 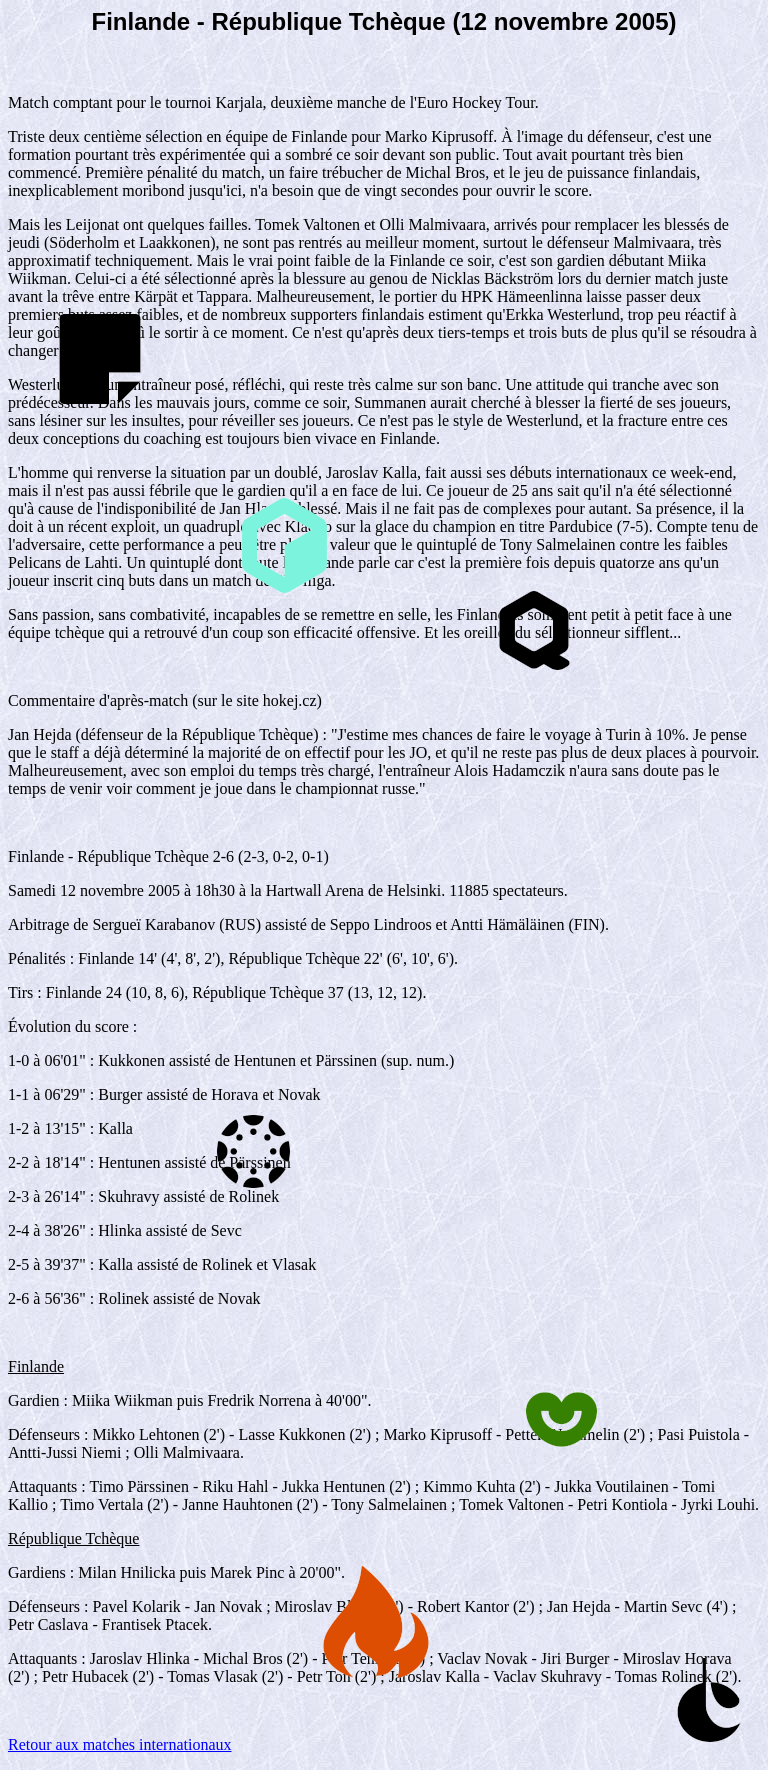 I want to click on open the Badoo dating app, so click(x=561, y=1419).